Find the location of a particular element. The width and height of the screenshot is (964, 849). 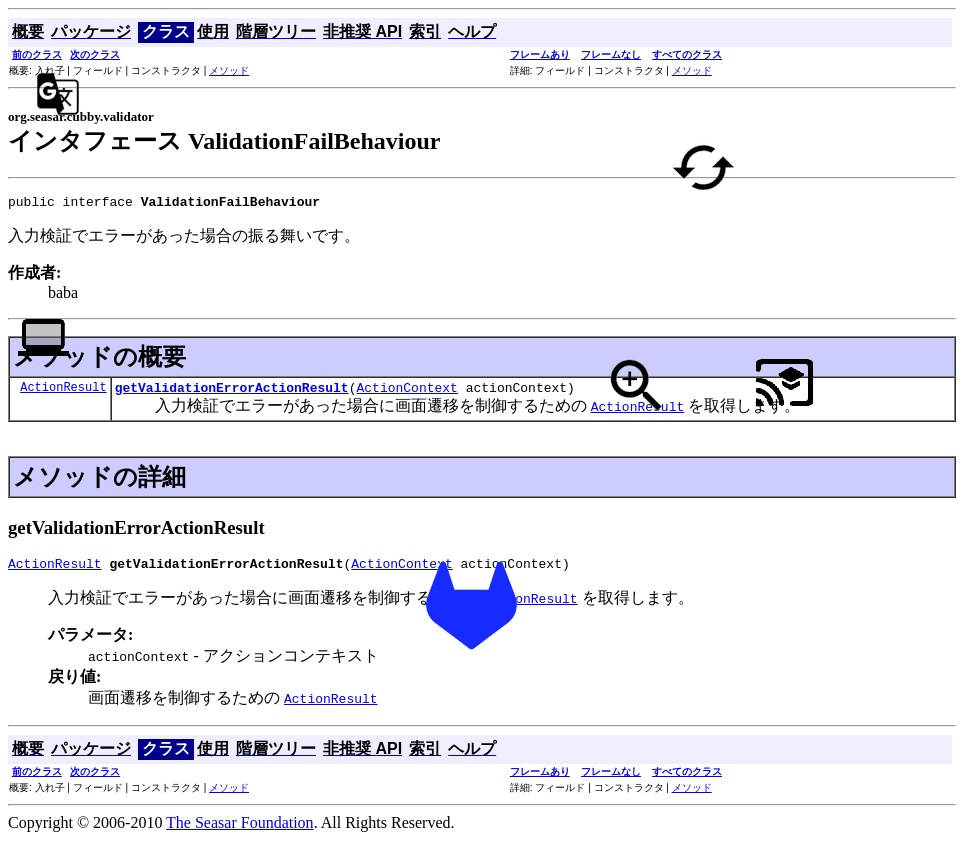

translate text using Google Translate is located at coordinates (58, 94).